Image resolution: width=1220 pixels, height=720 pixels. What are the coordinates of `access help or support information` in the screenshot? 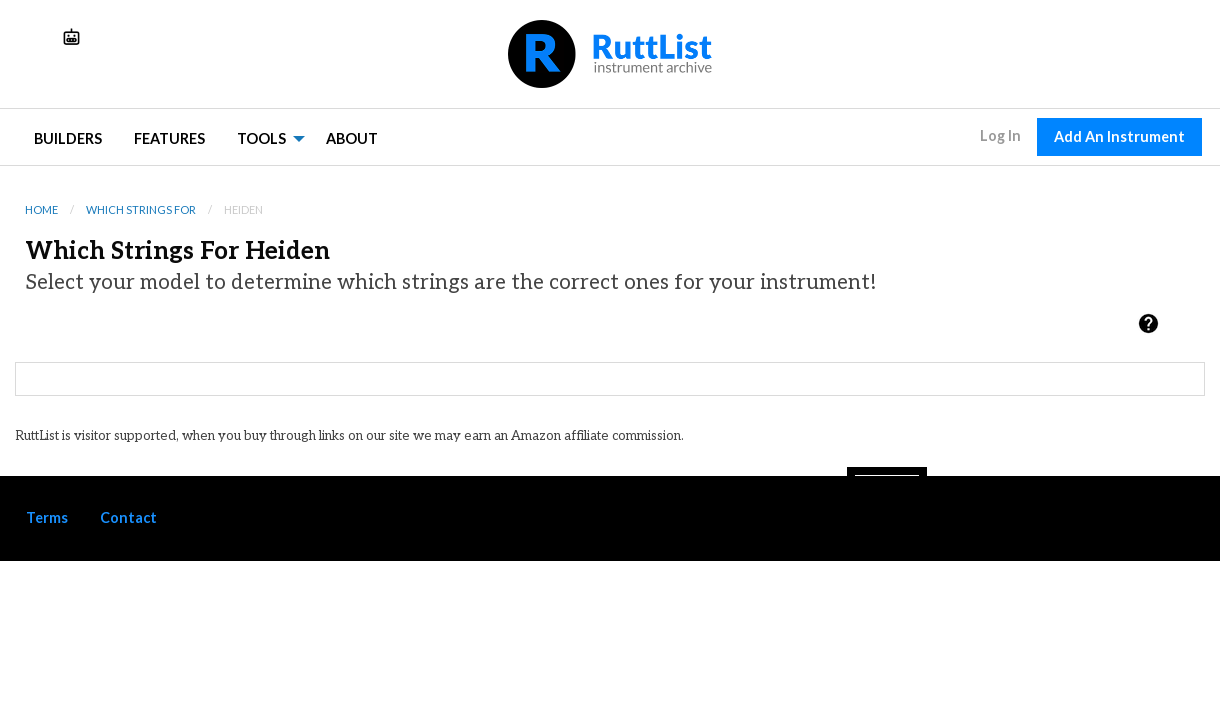 It's located at (1148, 323).